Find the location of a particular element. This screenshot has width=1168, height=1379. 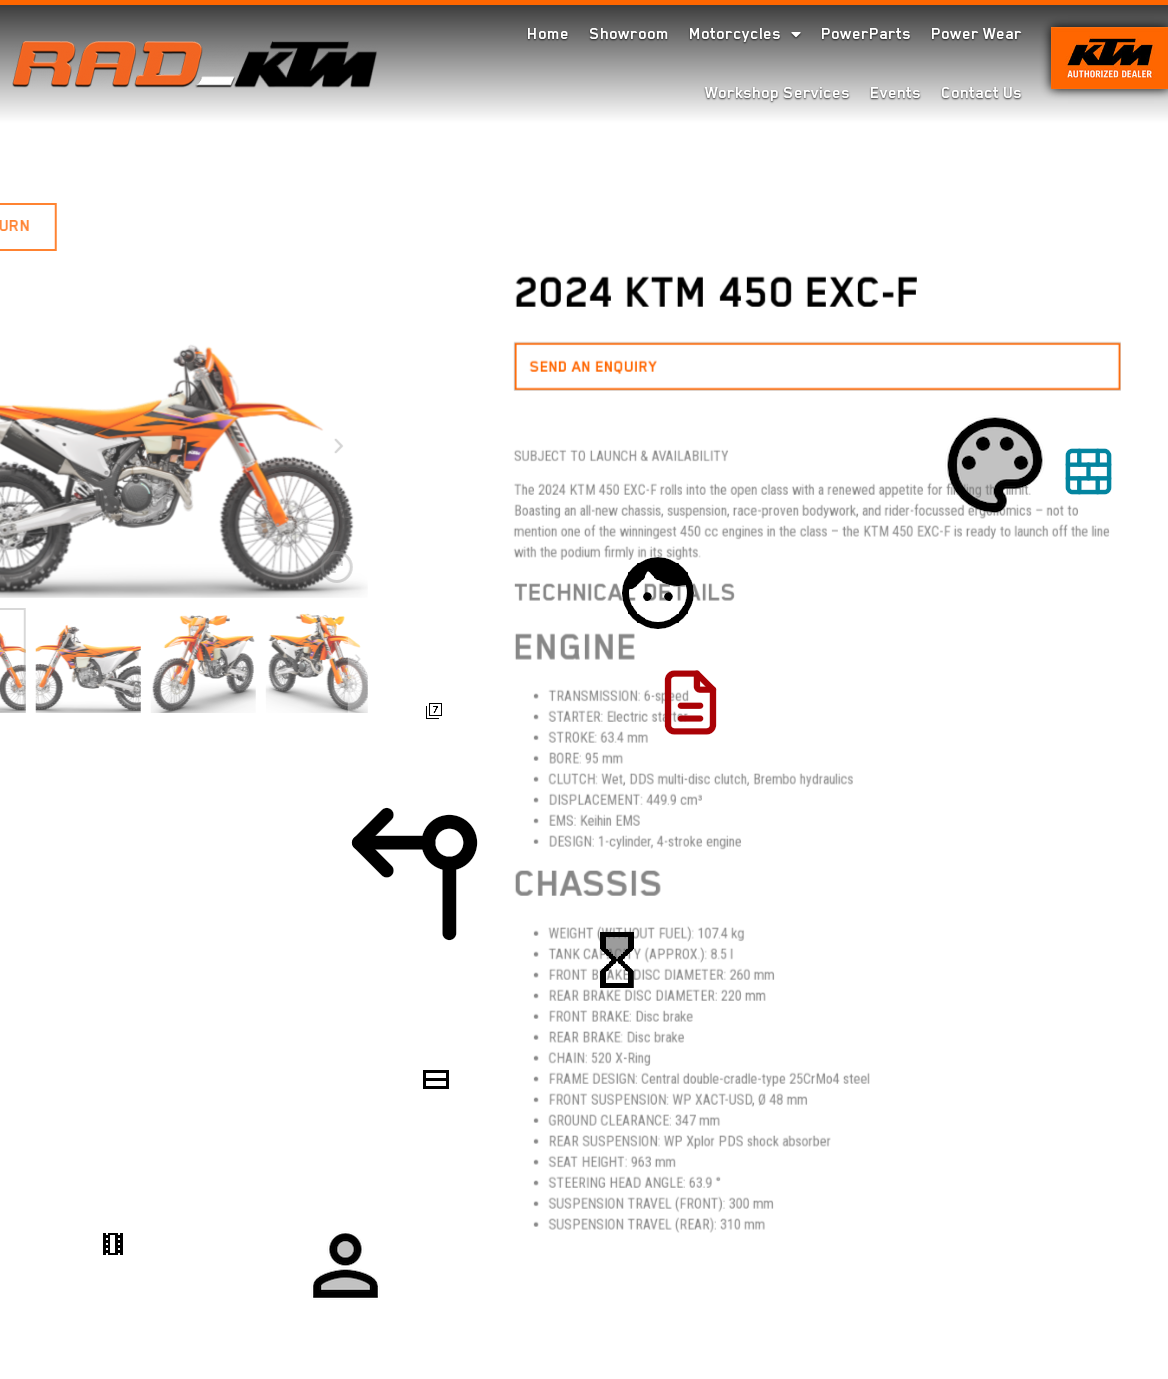

view file details or description is located at coordinates (690, 702).